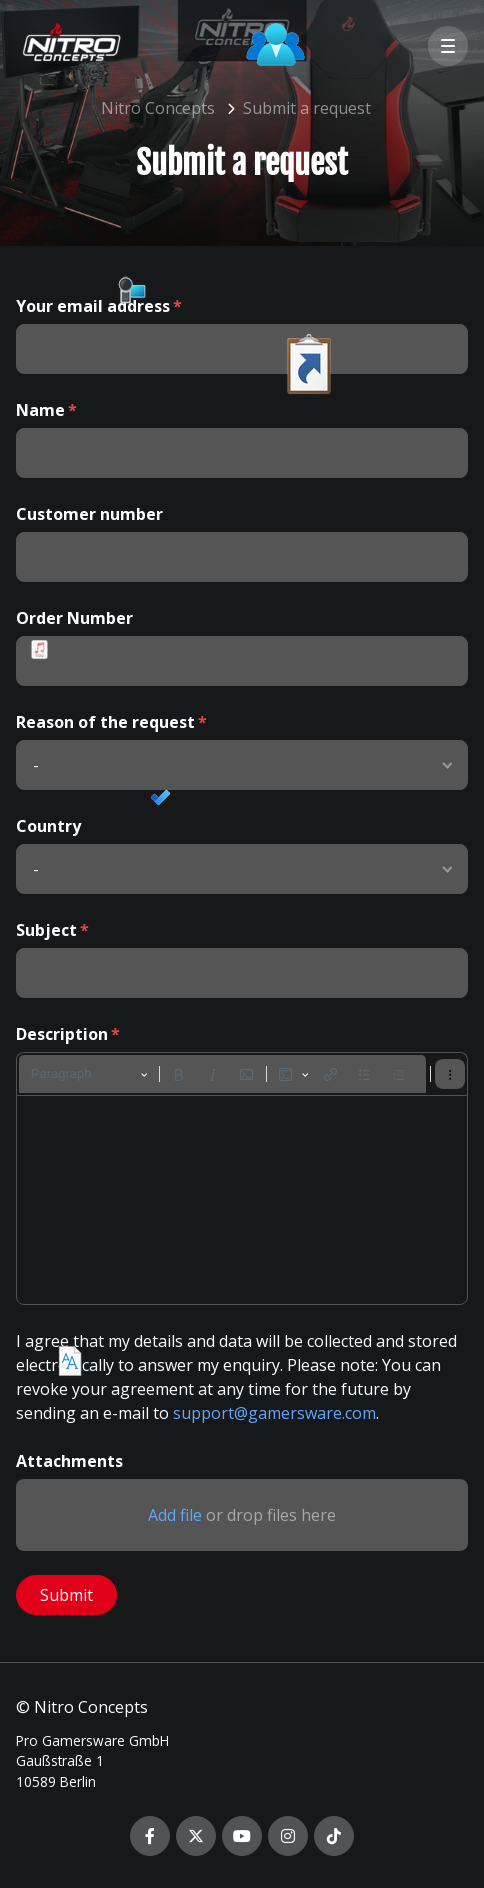  What do you see at coordinates (160, 797) in the screenshot?
I see `open the tasks app` at bounding box center [160, 797].